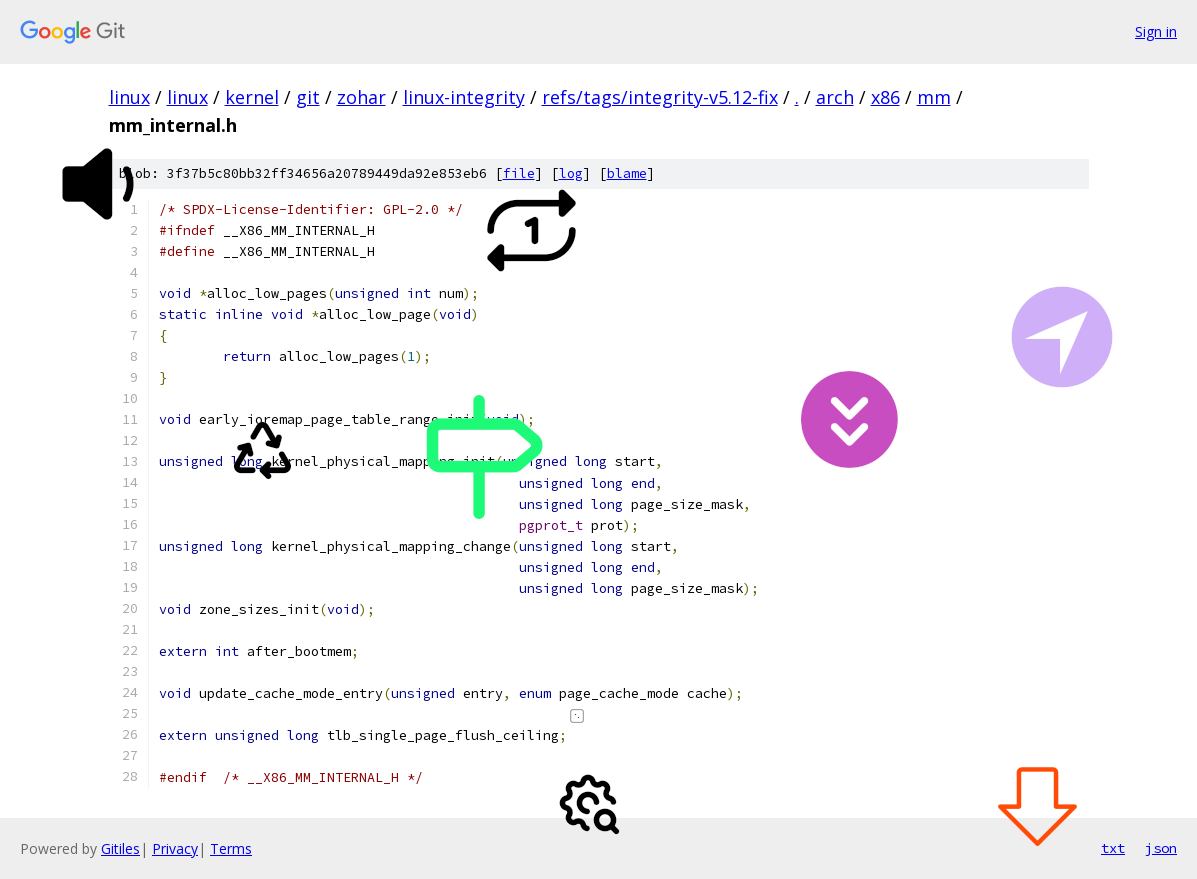  What do you see at coordinates (481, 457) in the screenshot?
I see `view project milestones` at bounding box center [481, 457].